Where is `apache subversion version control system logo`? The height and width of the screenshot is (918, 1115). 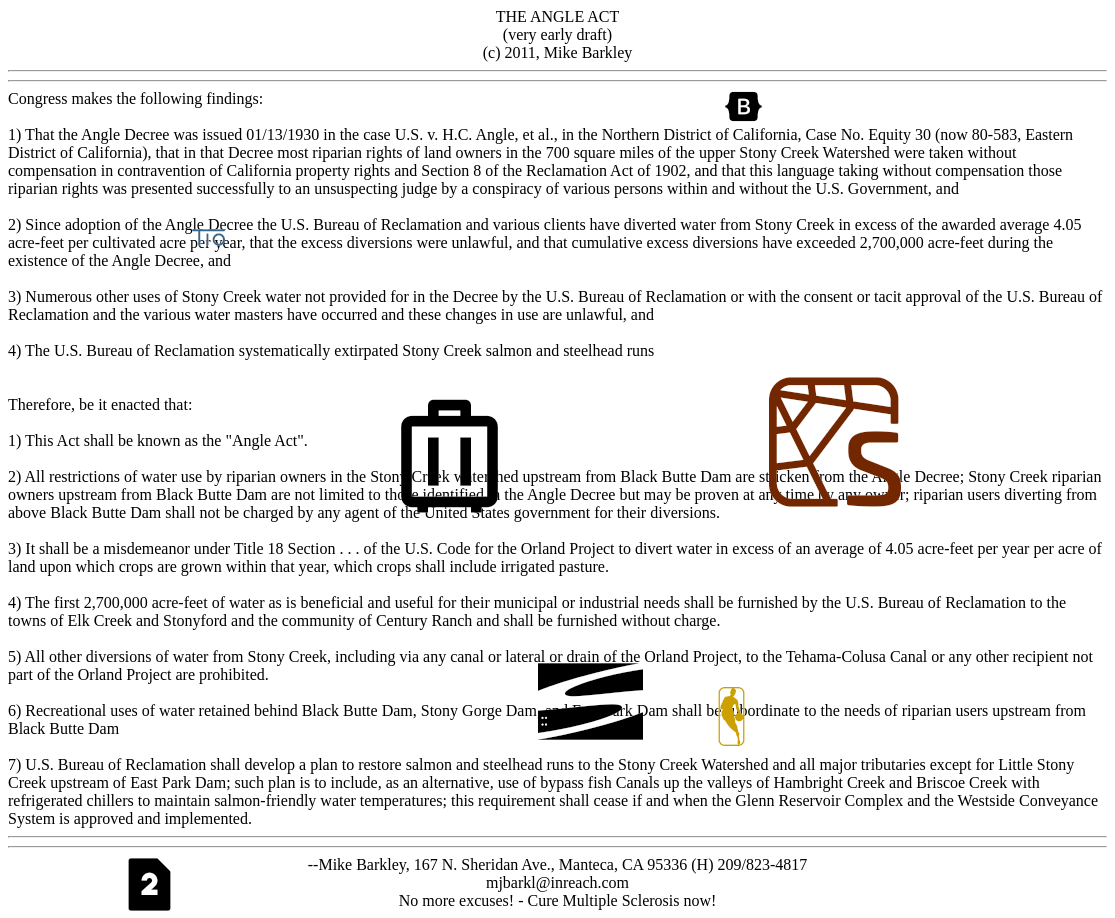
apache subversion version control system logo is located at coordinates (590, 701).